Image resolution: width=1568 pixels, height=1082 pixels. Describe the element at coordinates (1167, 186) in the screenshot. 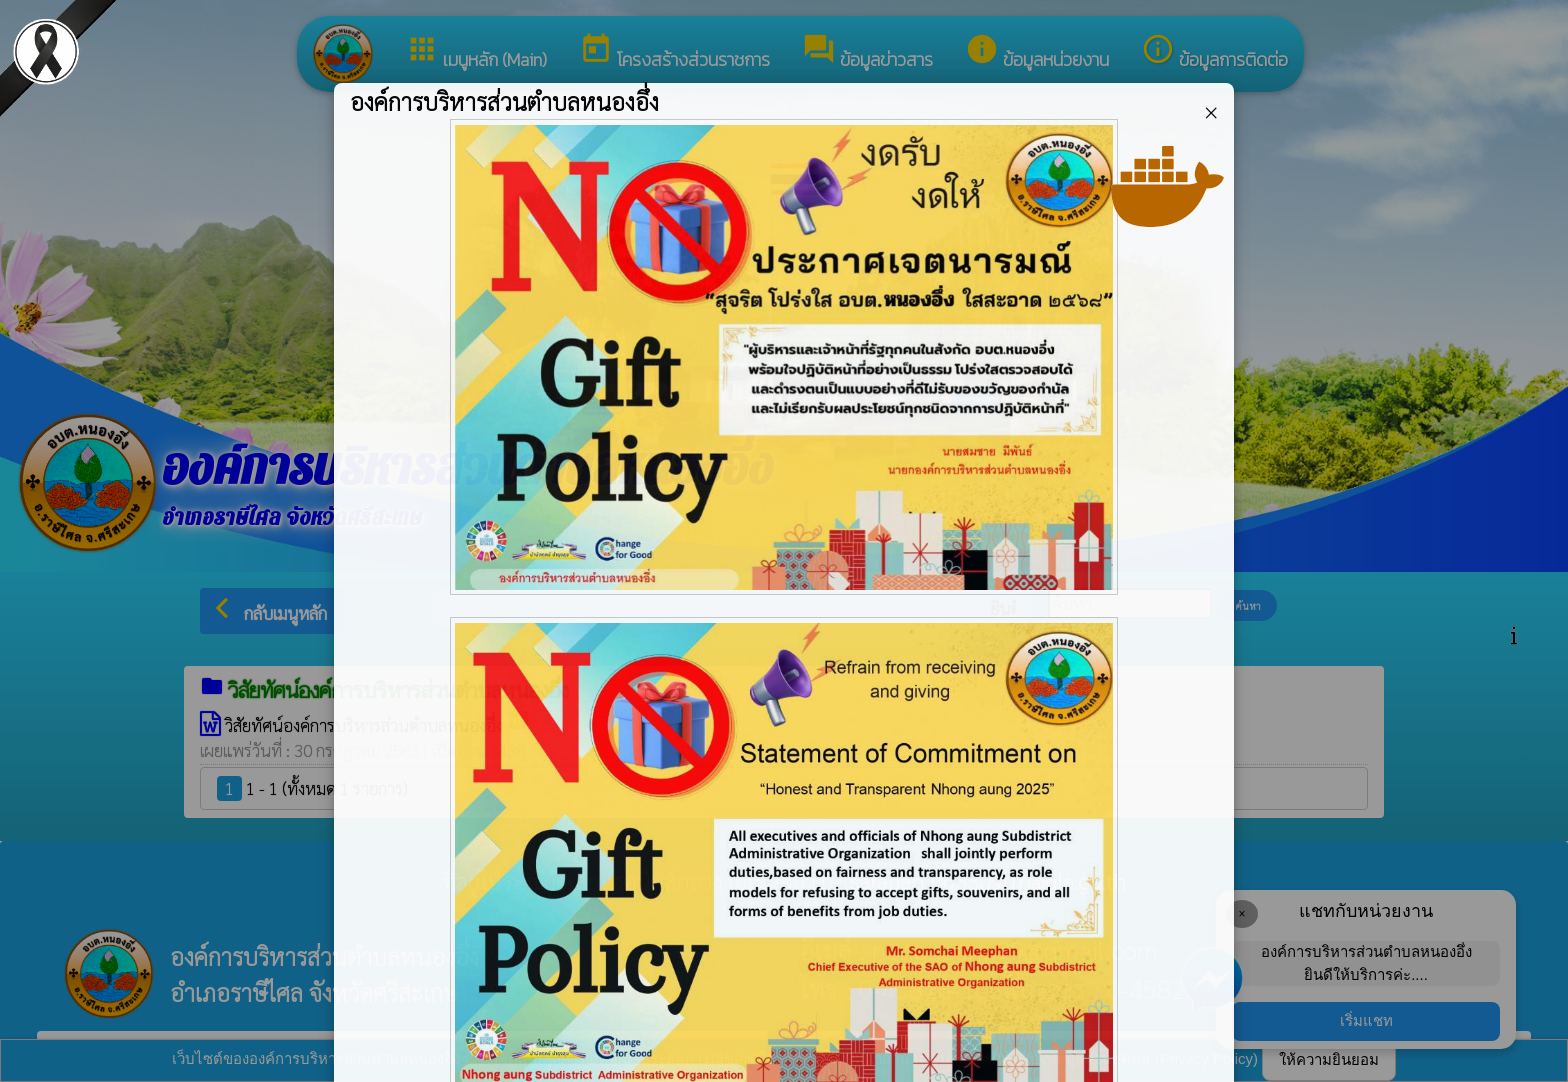

I see `open Docker container management` at that location.